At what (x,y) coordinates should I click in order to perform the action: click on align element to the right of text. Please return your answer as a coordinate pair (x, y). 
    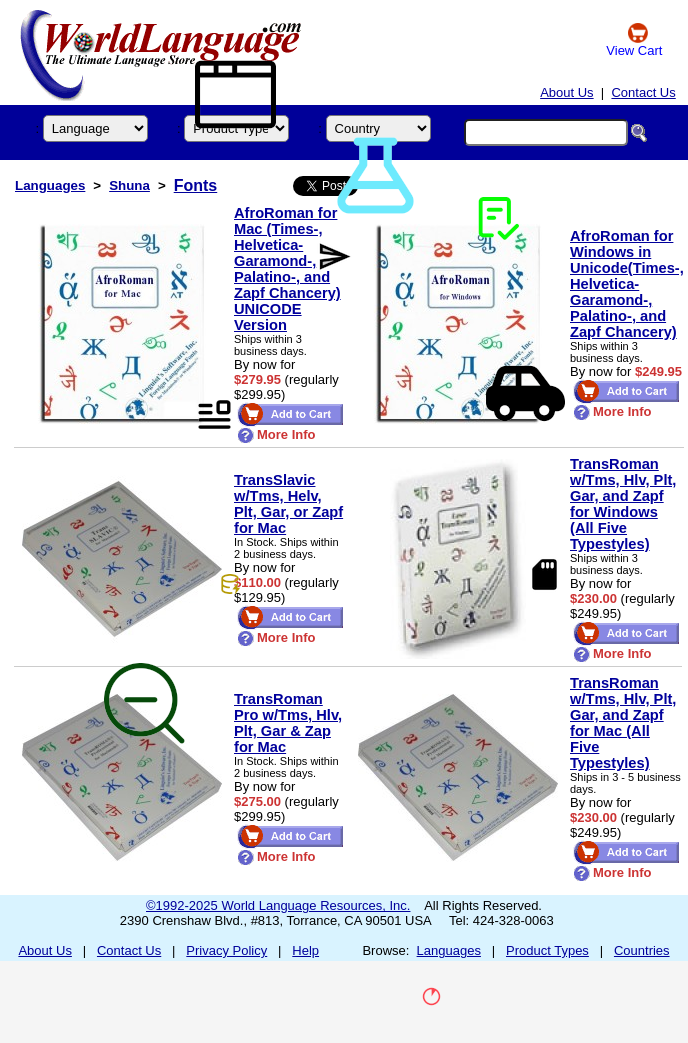
    Looking at the image, I should click on (214, 414).